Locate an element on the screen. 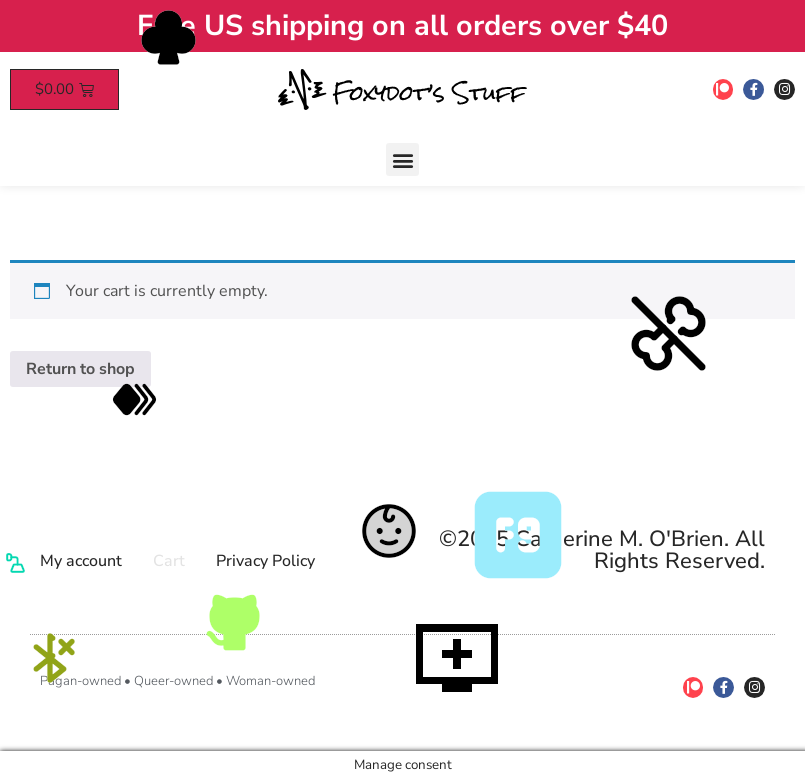 The image size is (805, 781). access animation keyframes is located at coordinates (134, 399).